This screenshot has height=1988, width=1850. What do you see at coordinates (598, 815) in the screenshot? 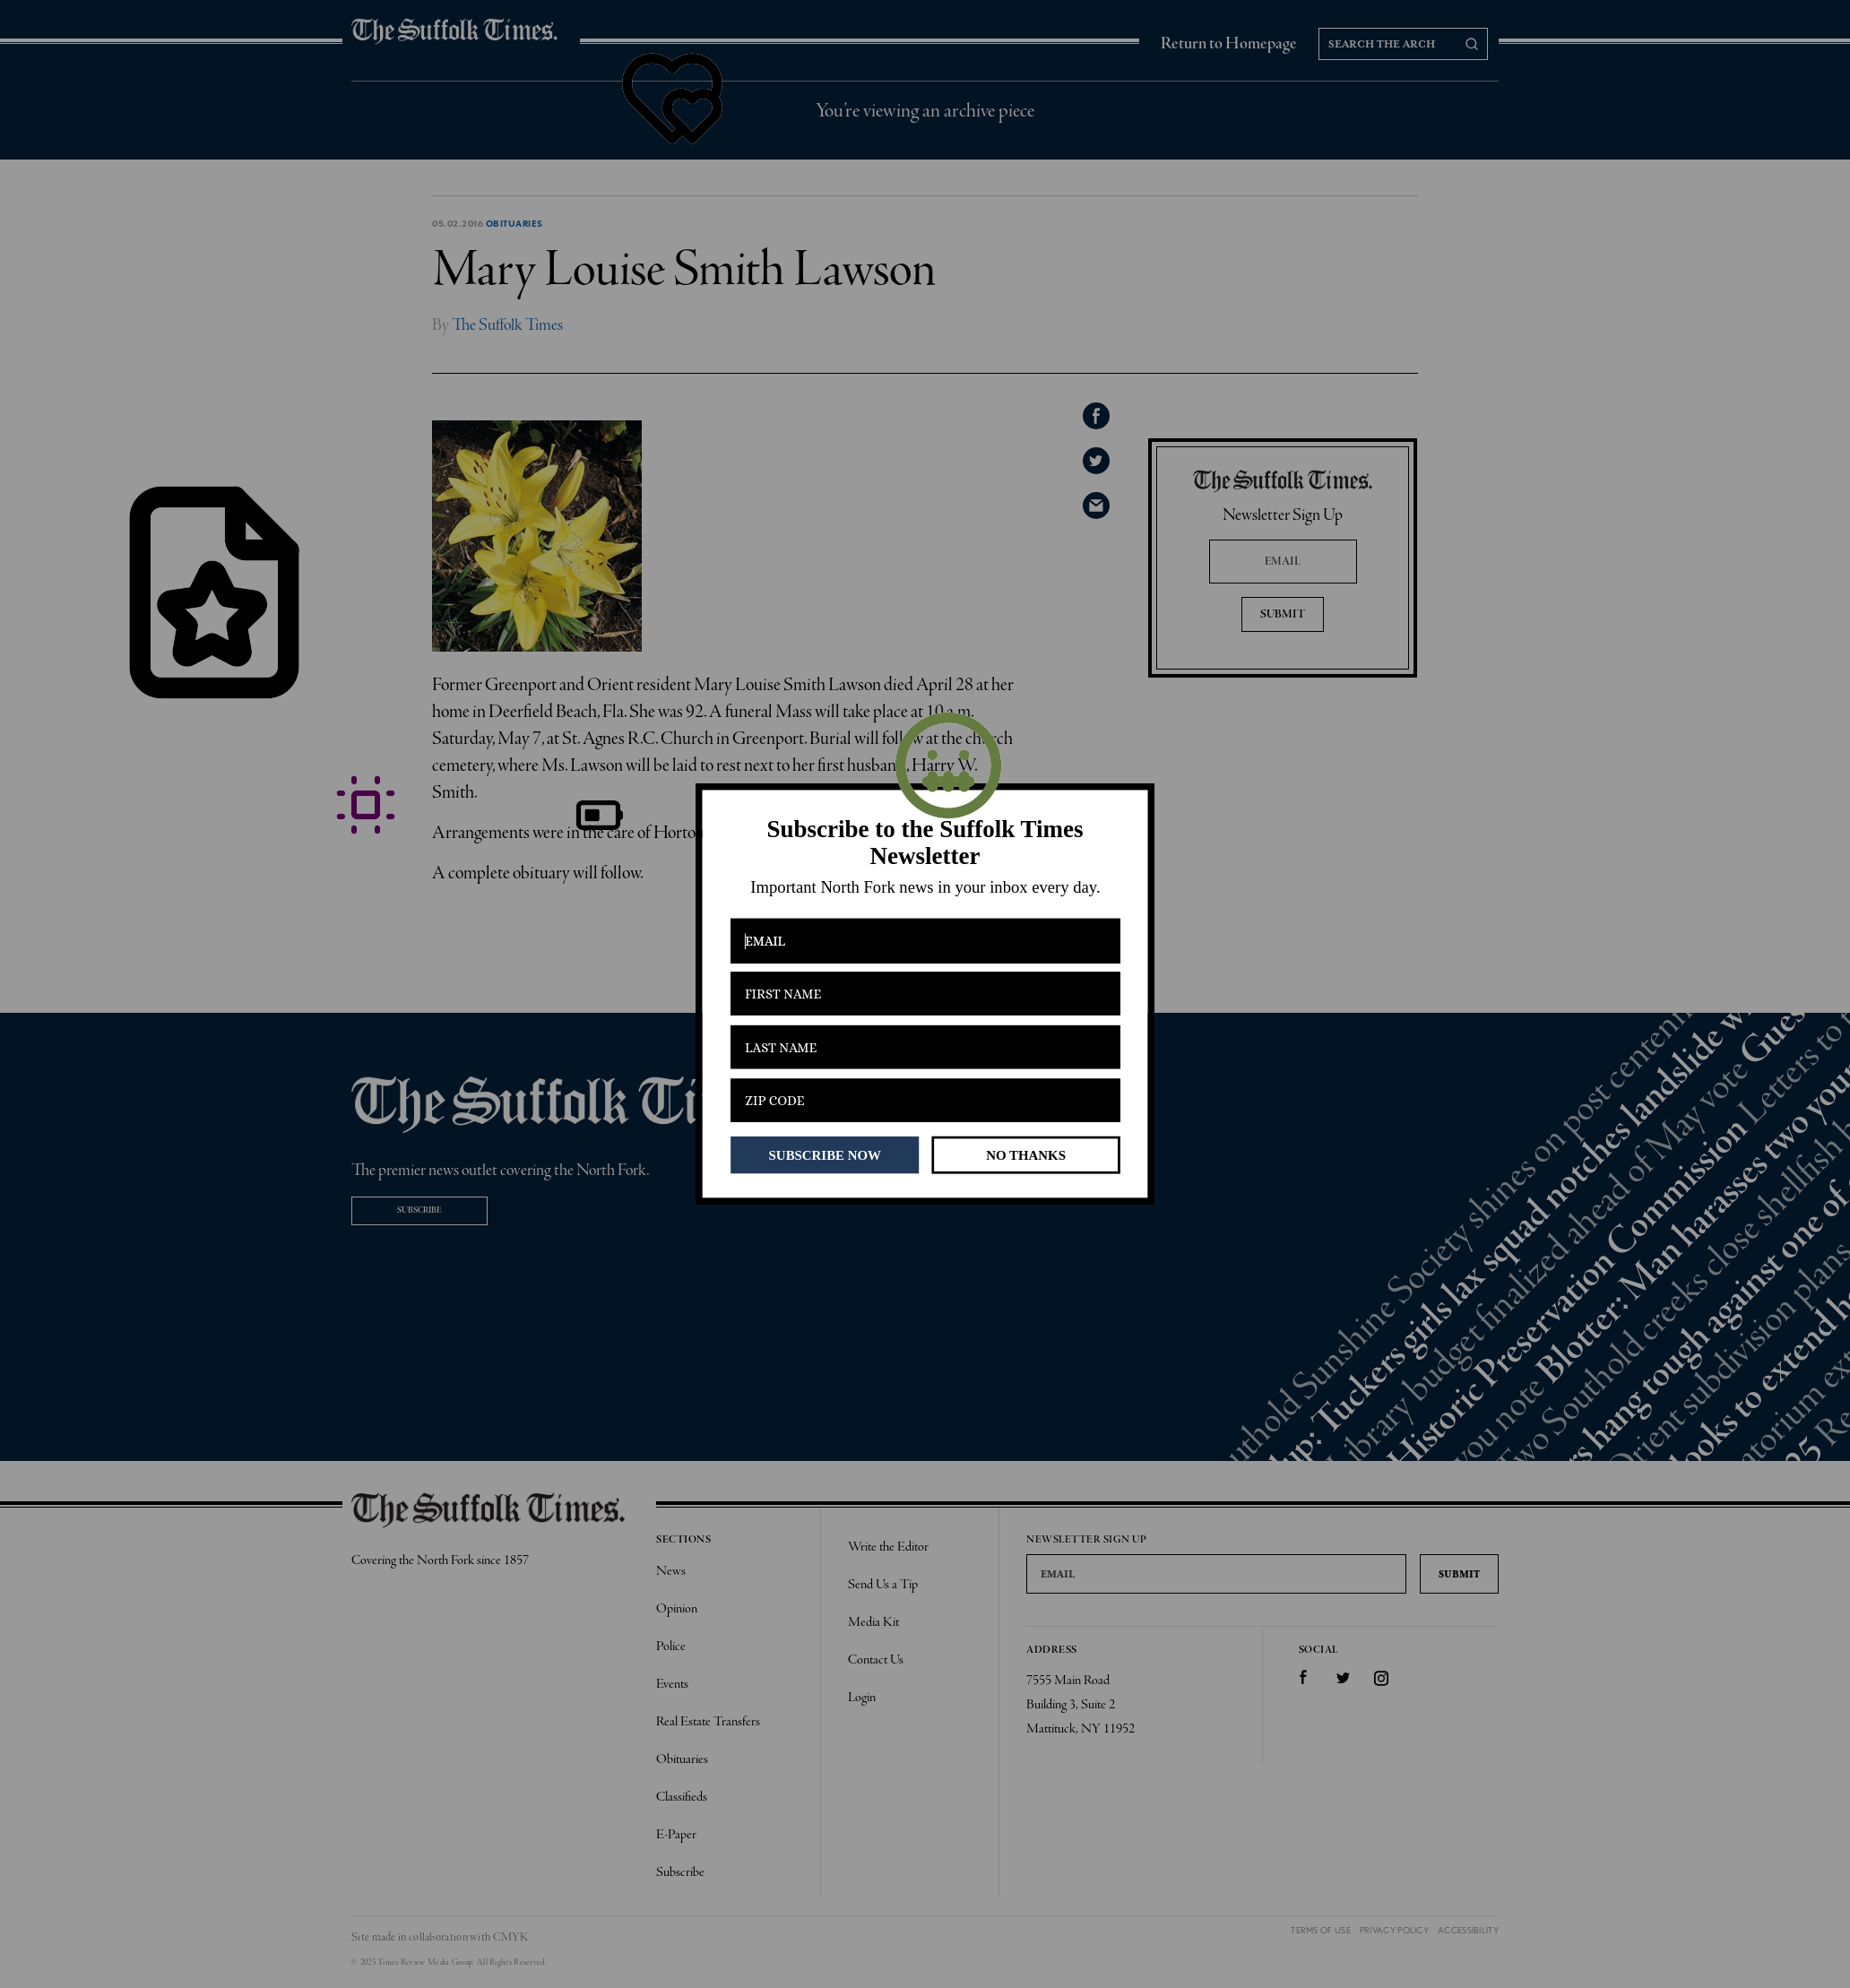
I see `indicates battery at approximately 50% charge` at bounding box center [598, 815].